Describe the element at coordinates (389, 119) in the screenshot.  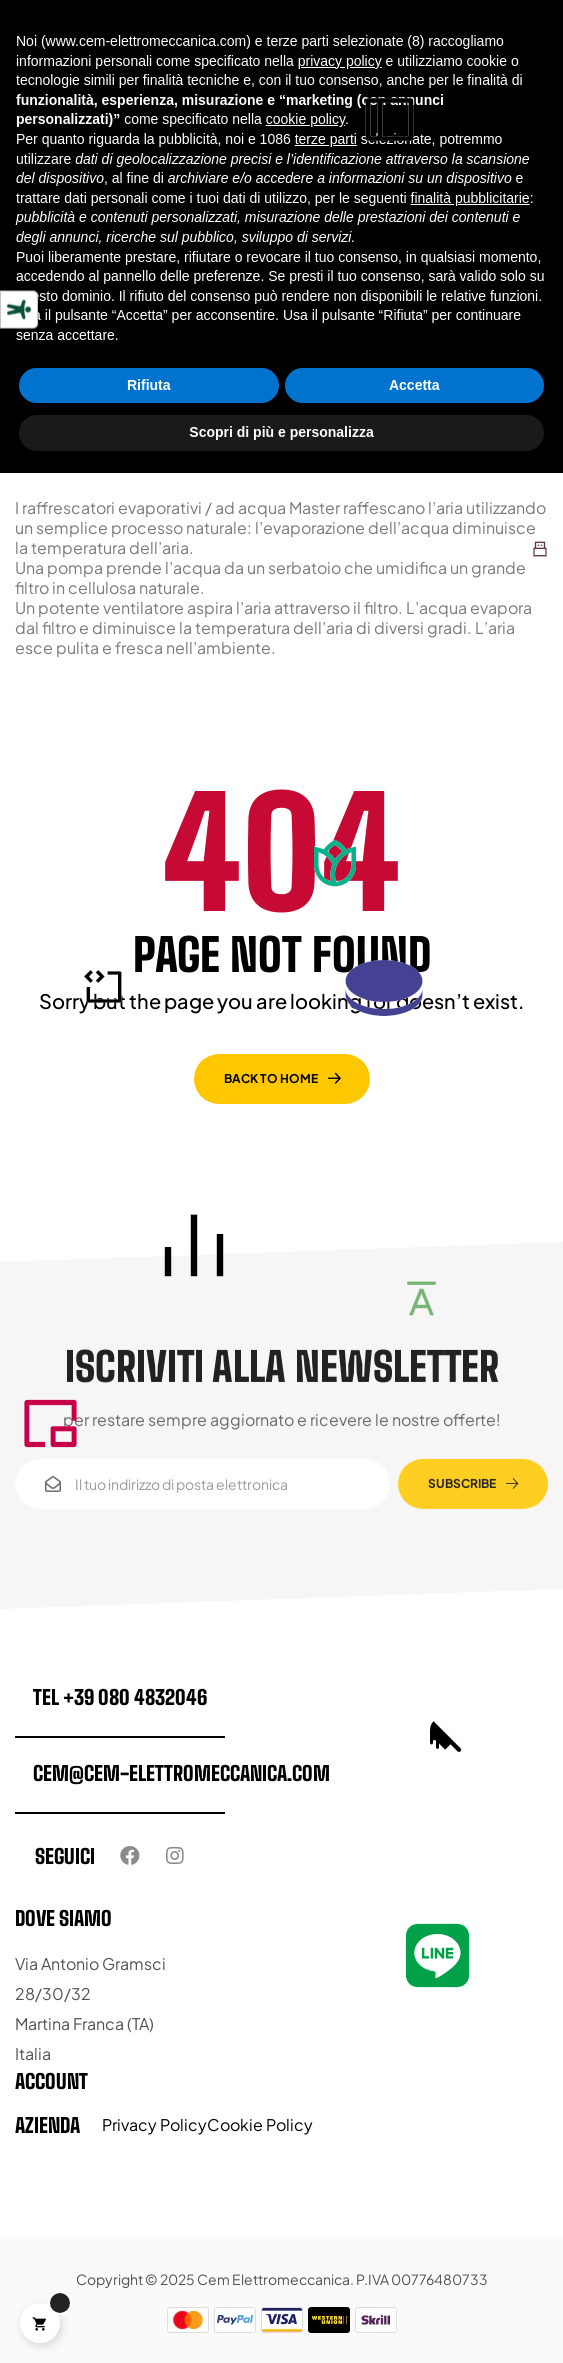
I see `switch to left sidebar layout` at that location.